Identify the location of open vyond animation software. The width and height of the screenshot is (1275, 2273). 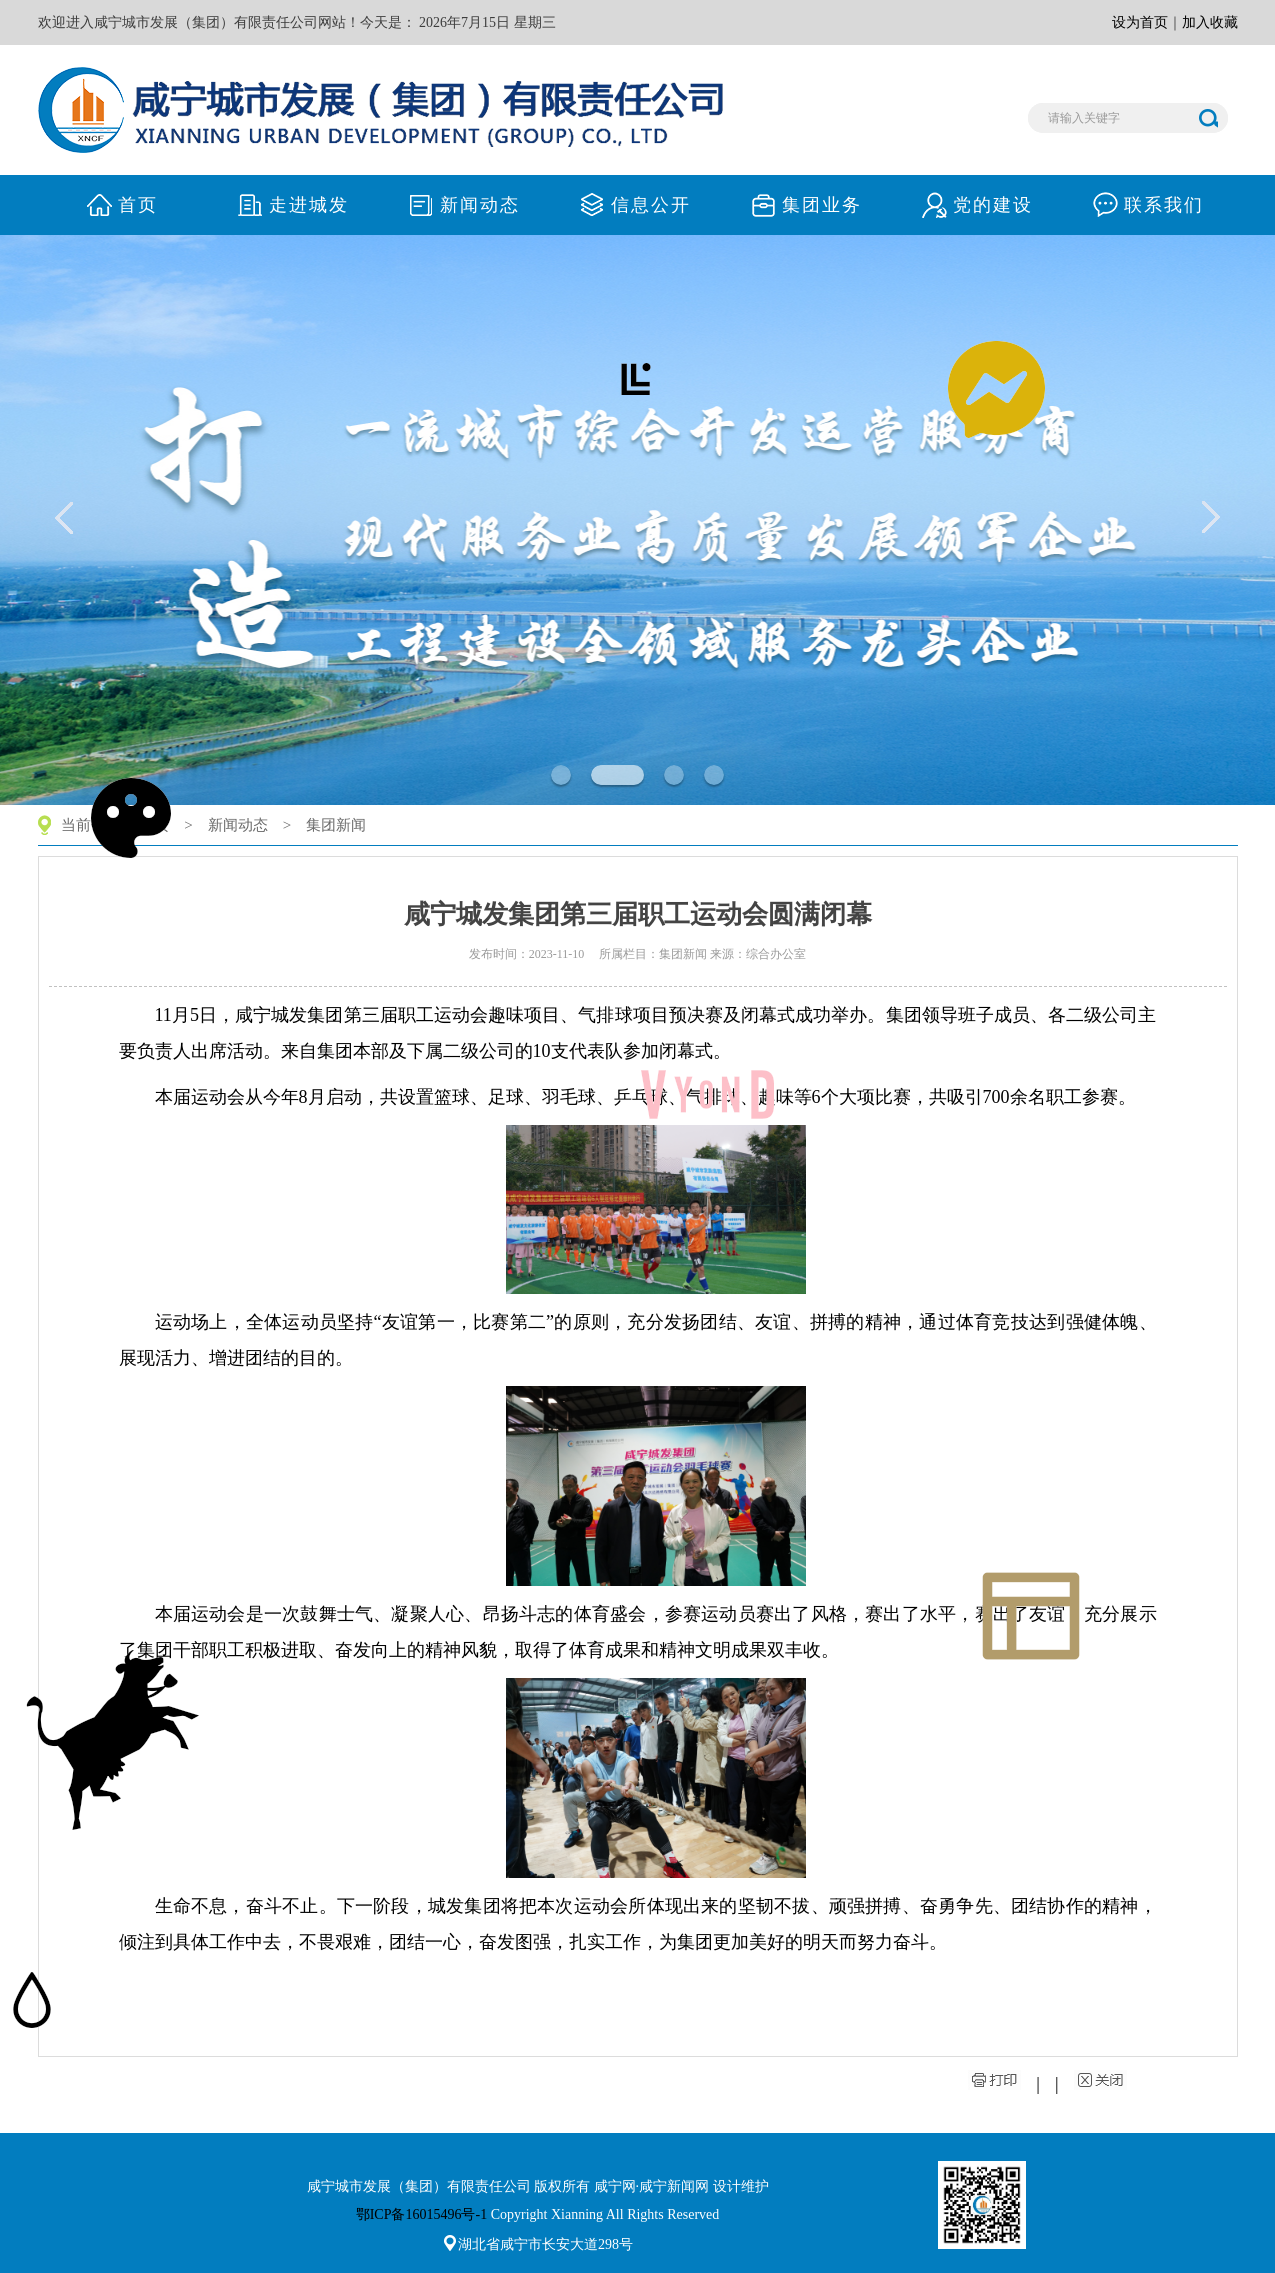
(707, 1094).